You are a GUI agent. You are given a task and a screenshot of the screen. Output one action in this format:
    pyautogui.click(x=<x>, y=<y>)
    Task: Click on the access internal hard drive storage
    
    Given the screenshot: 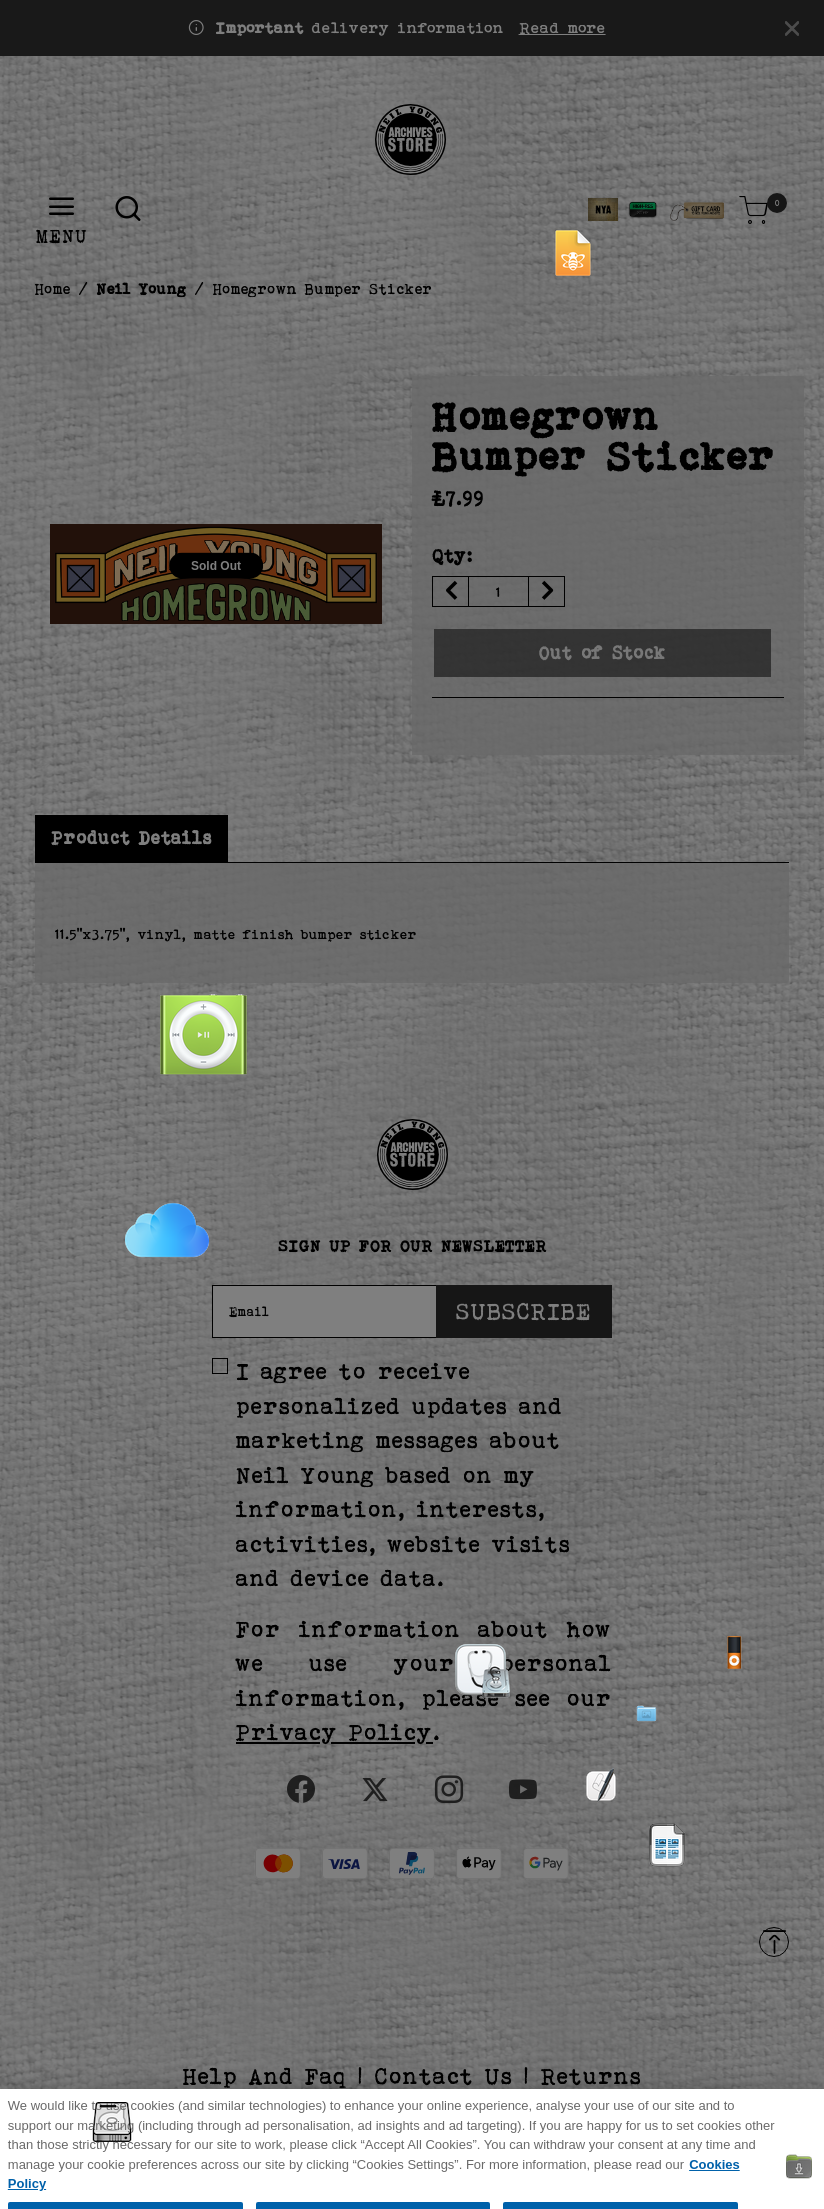 What is the action you would take?
    pyautogui.click(x=112, y=2122)
    